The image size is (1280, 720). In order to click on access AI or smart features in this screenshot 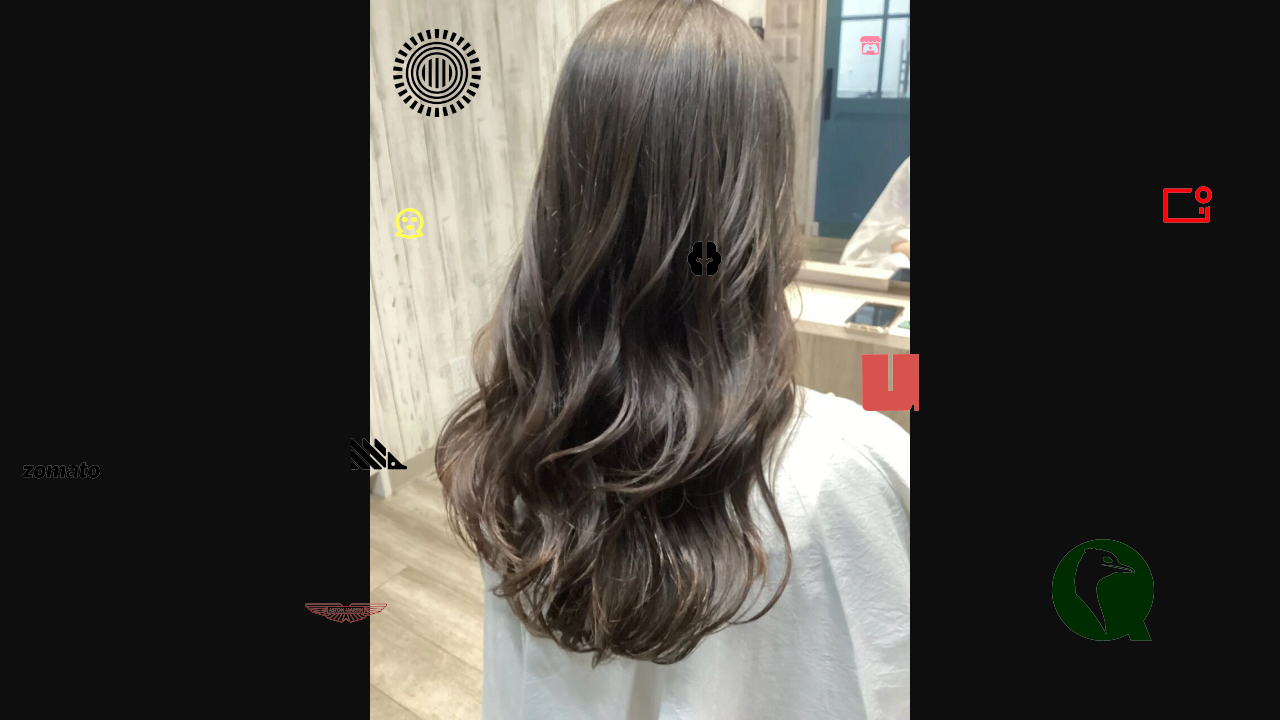, I will do `click(704, 258)`.